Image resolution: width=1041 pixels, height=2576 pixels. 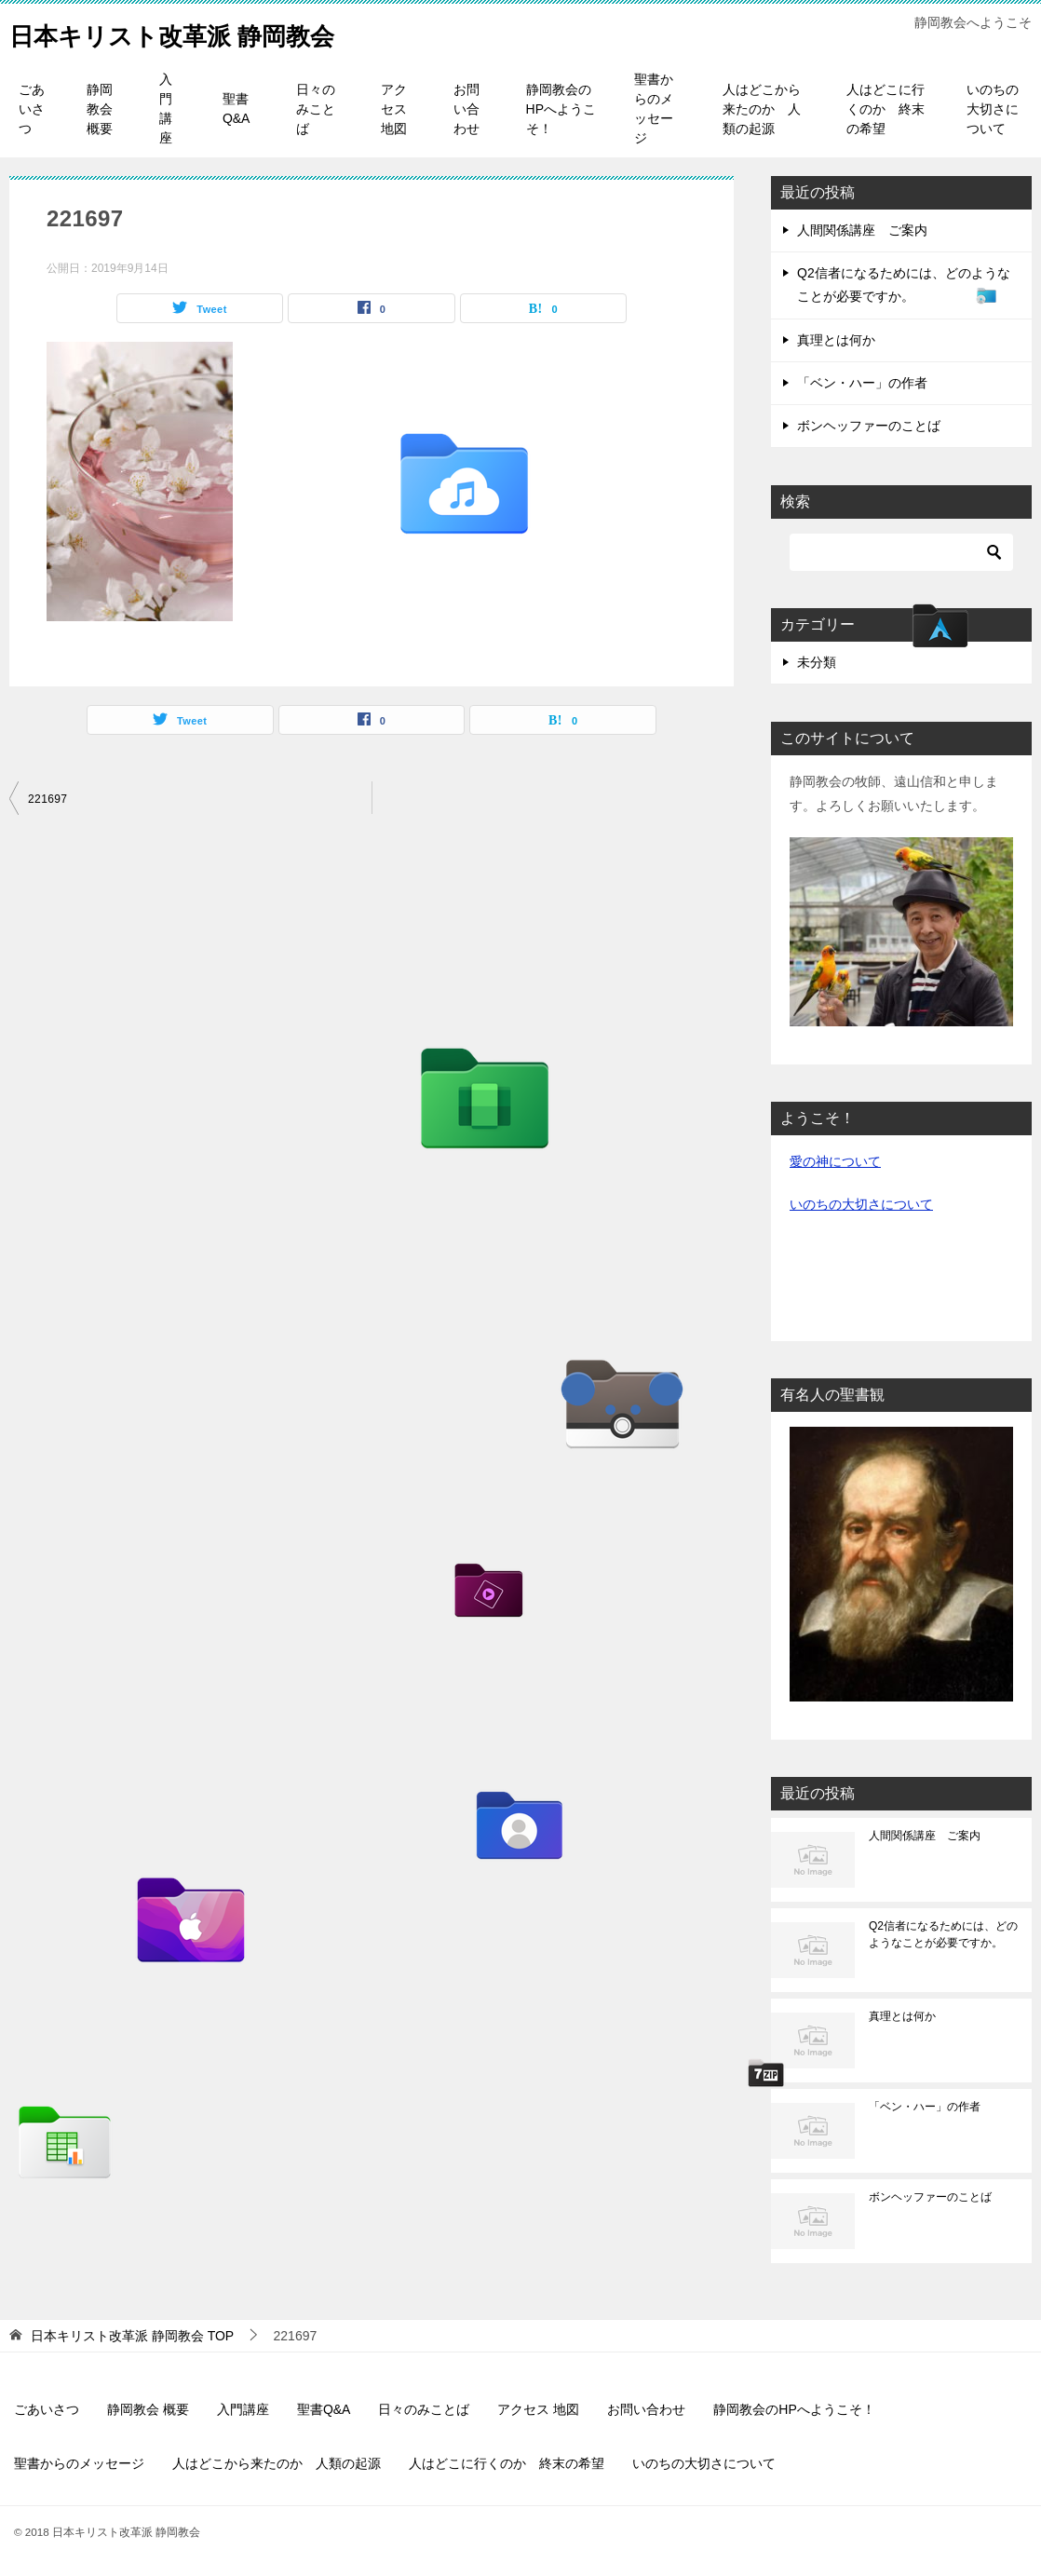 I want to click on folder containing program installation files, so click(x=986, y=295).